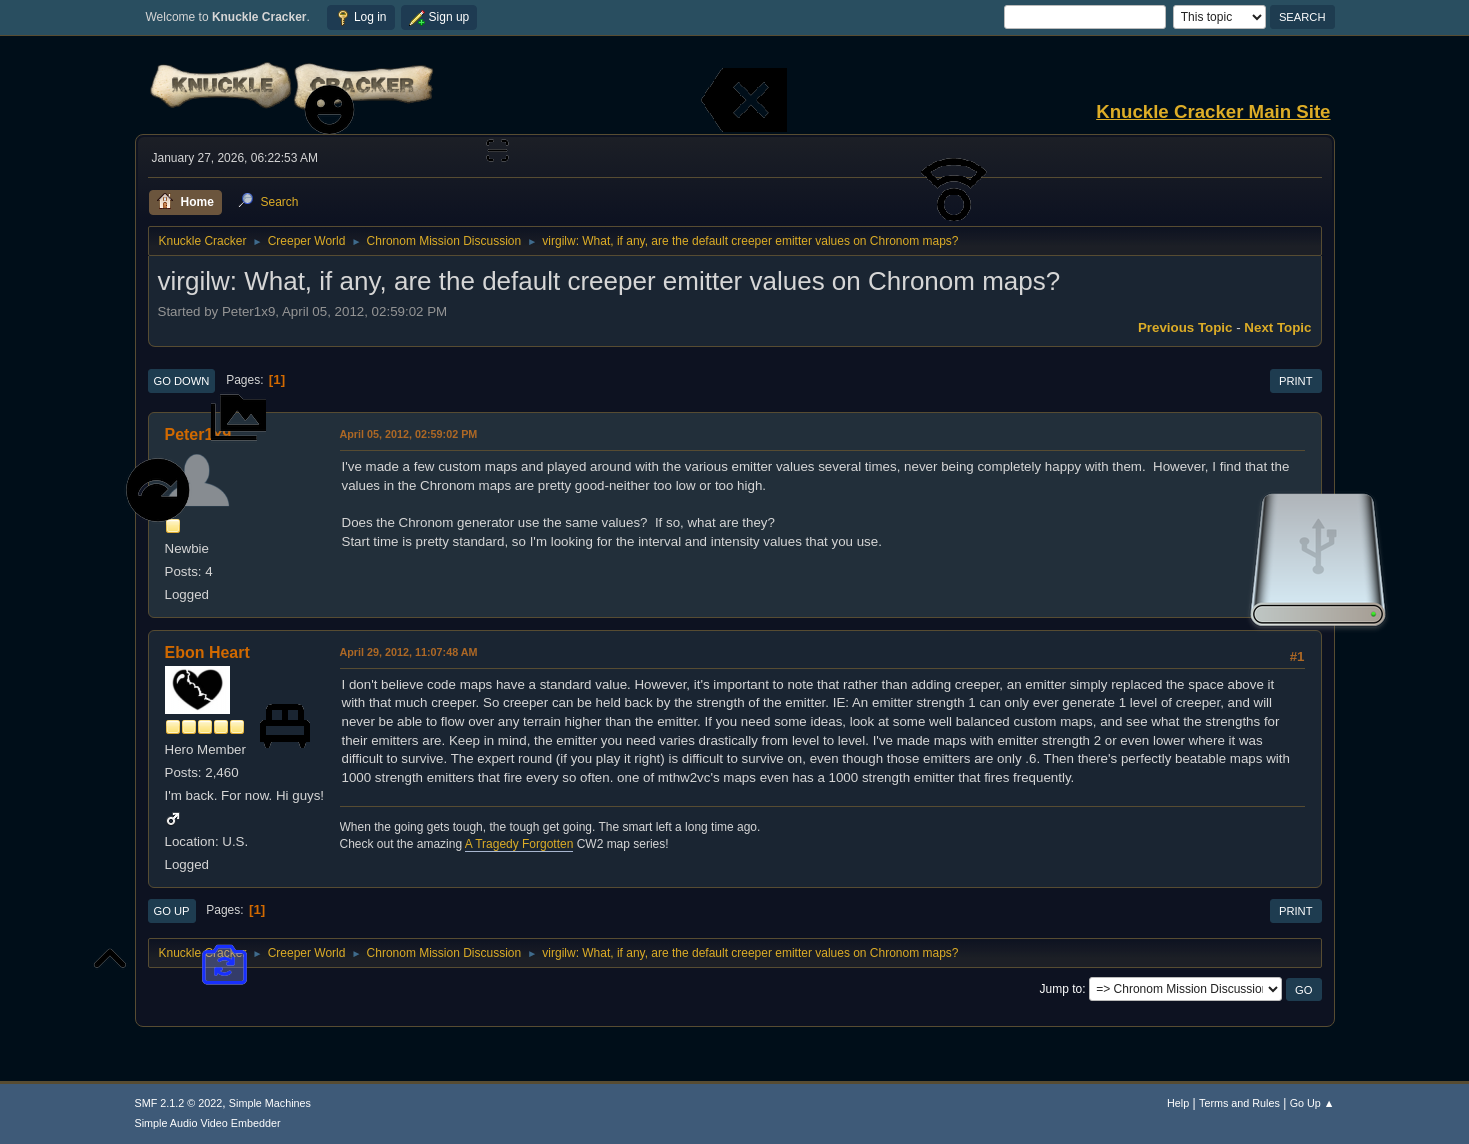 This screenshot has height=1144, width=1469. What do you see at coordinates (285, 726) in the screenshot?
I see `view single room accommodation options` at bounding box center [285, 726].